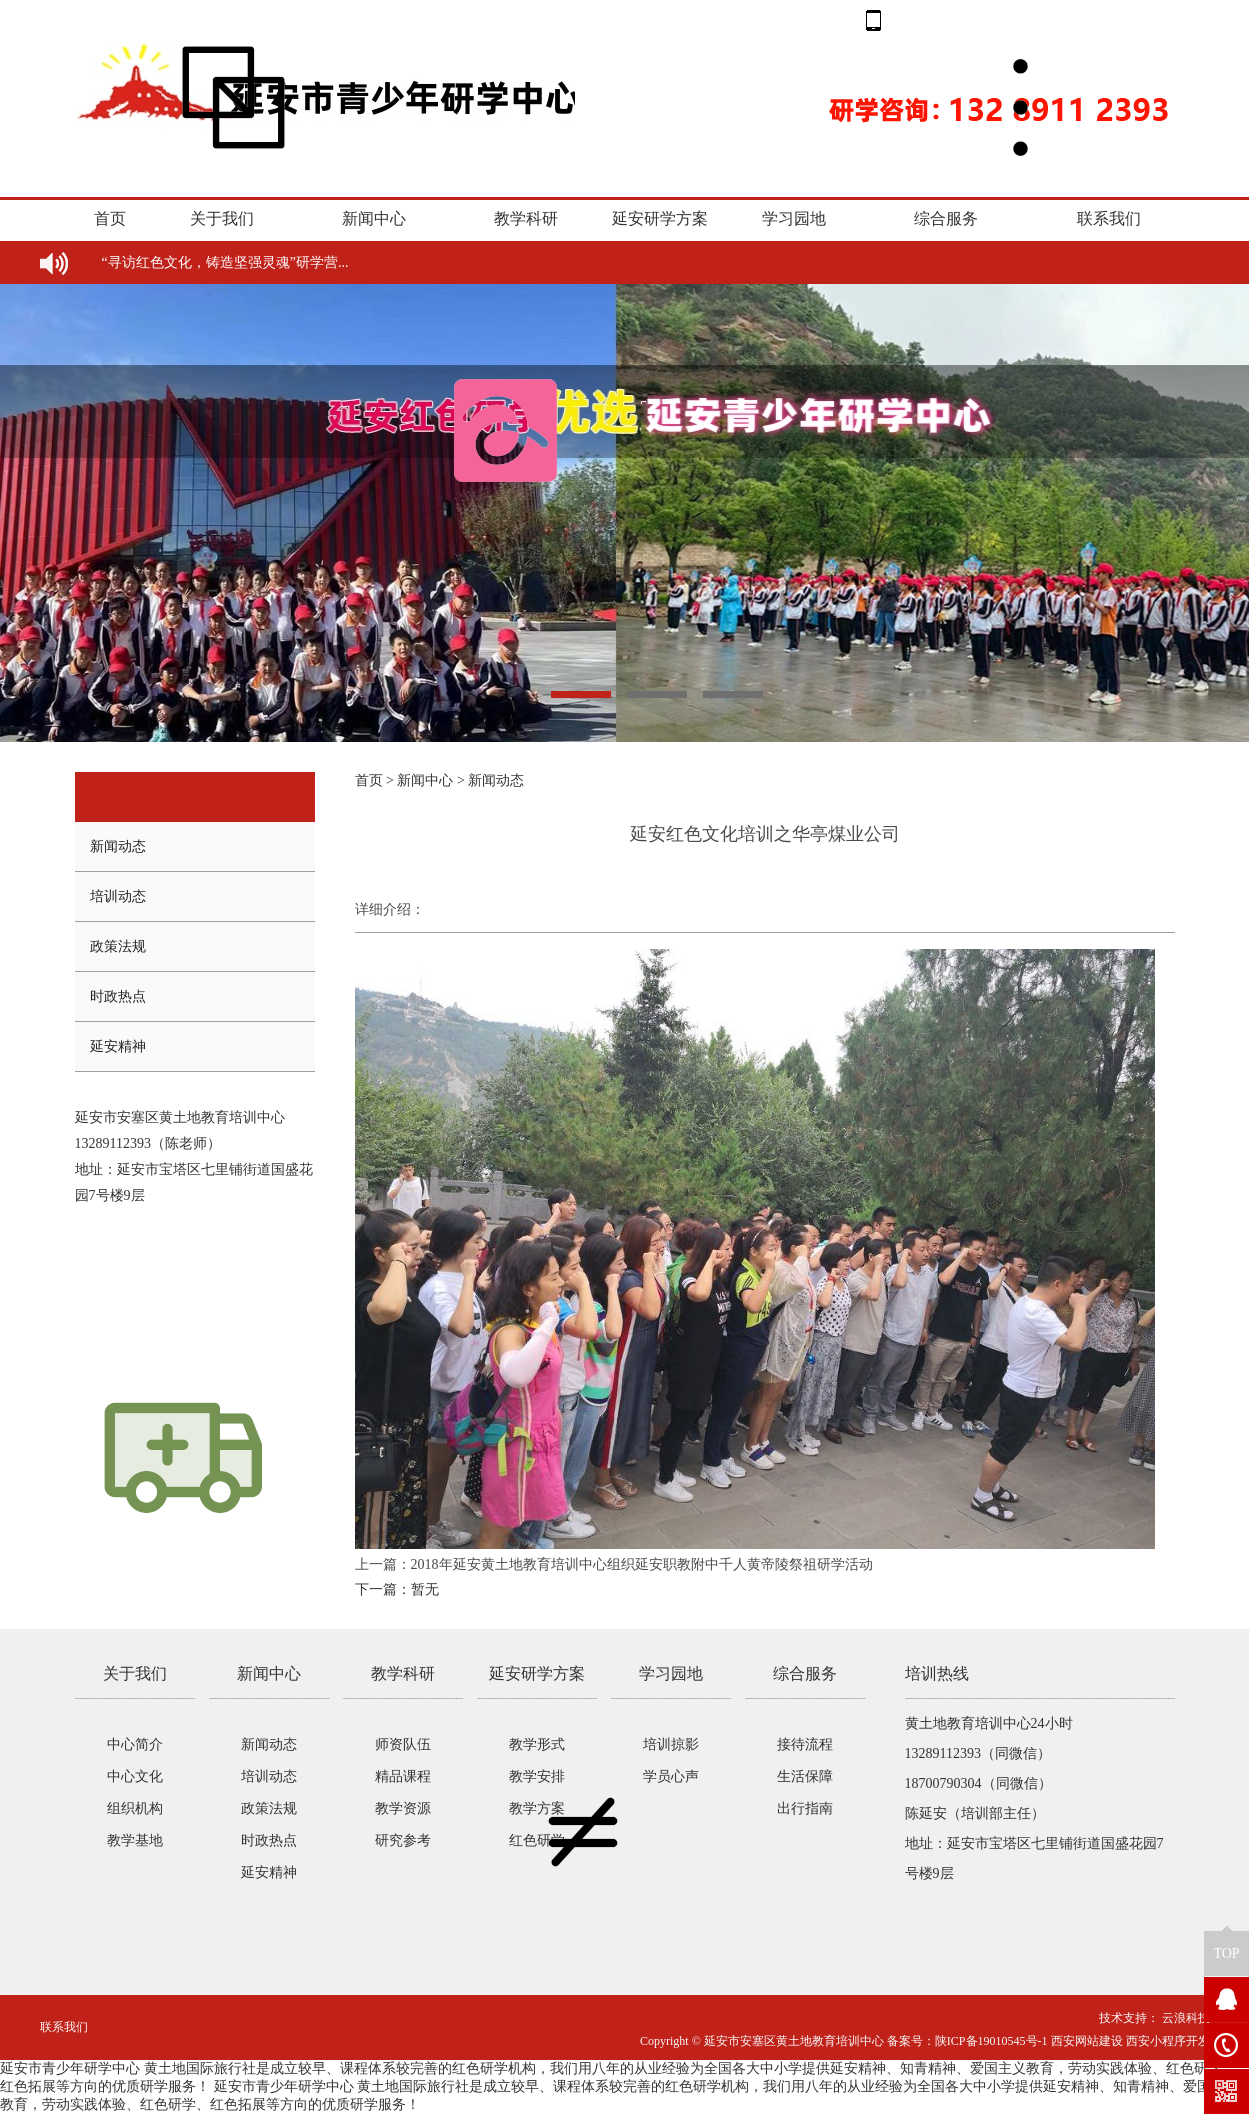 The image size is (1249, 2114). Describe the element at coordinates (1020, 107) in the screenshot. I see `open more options menu` at that location.